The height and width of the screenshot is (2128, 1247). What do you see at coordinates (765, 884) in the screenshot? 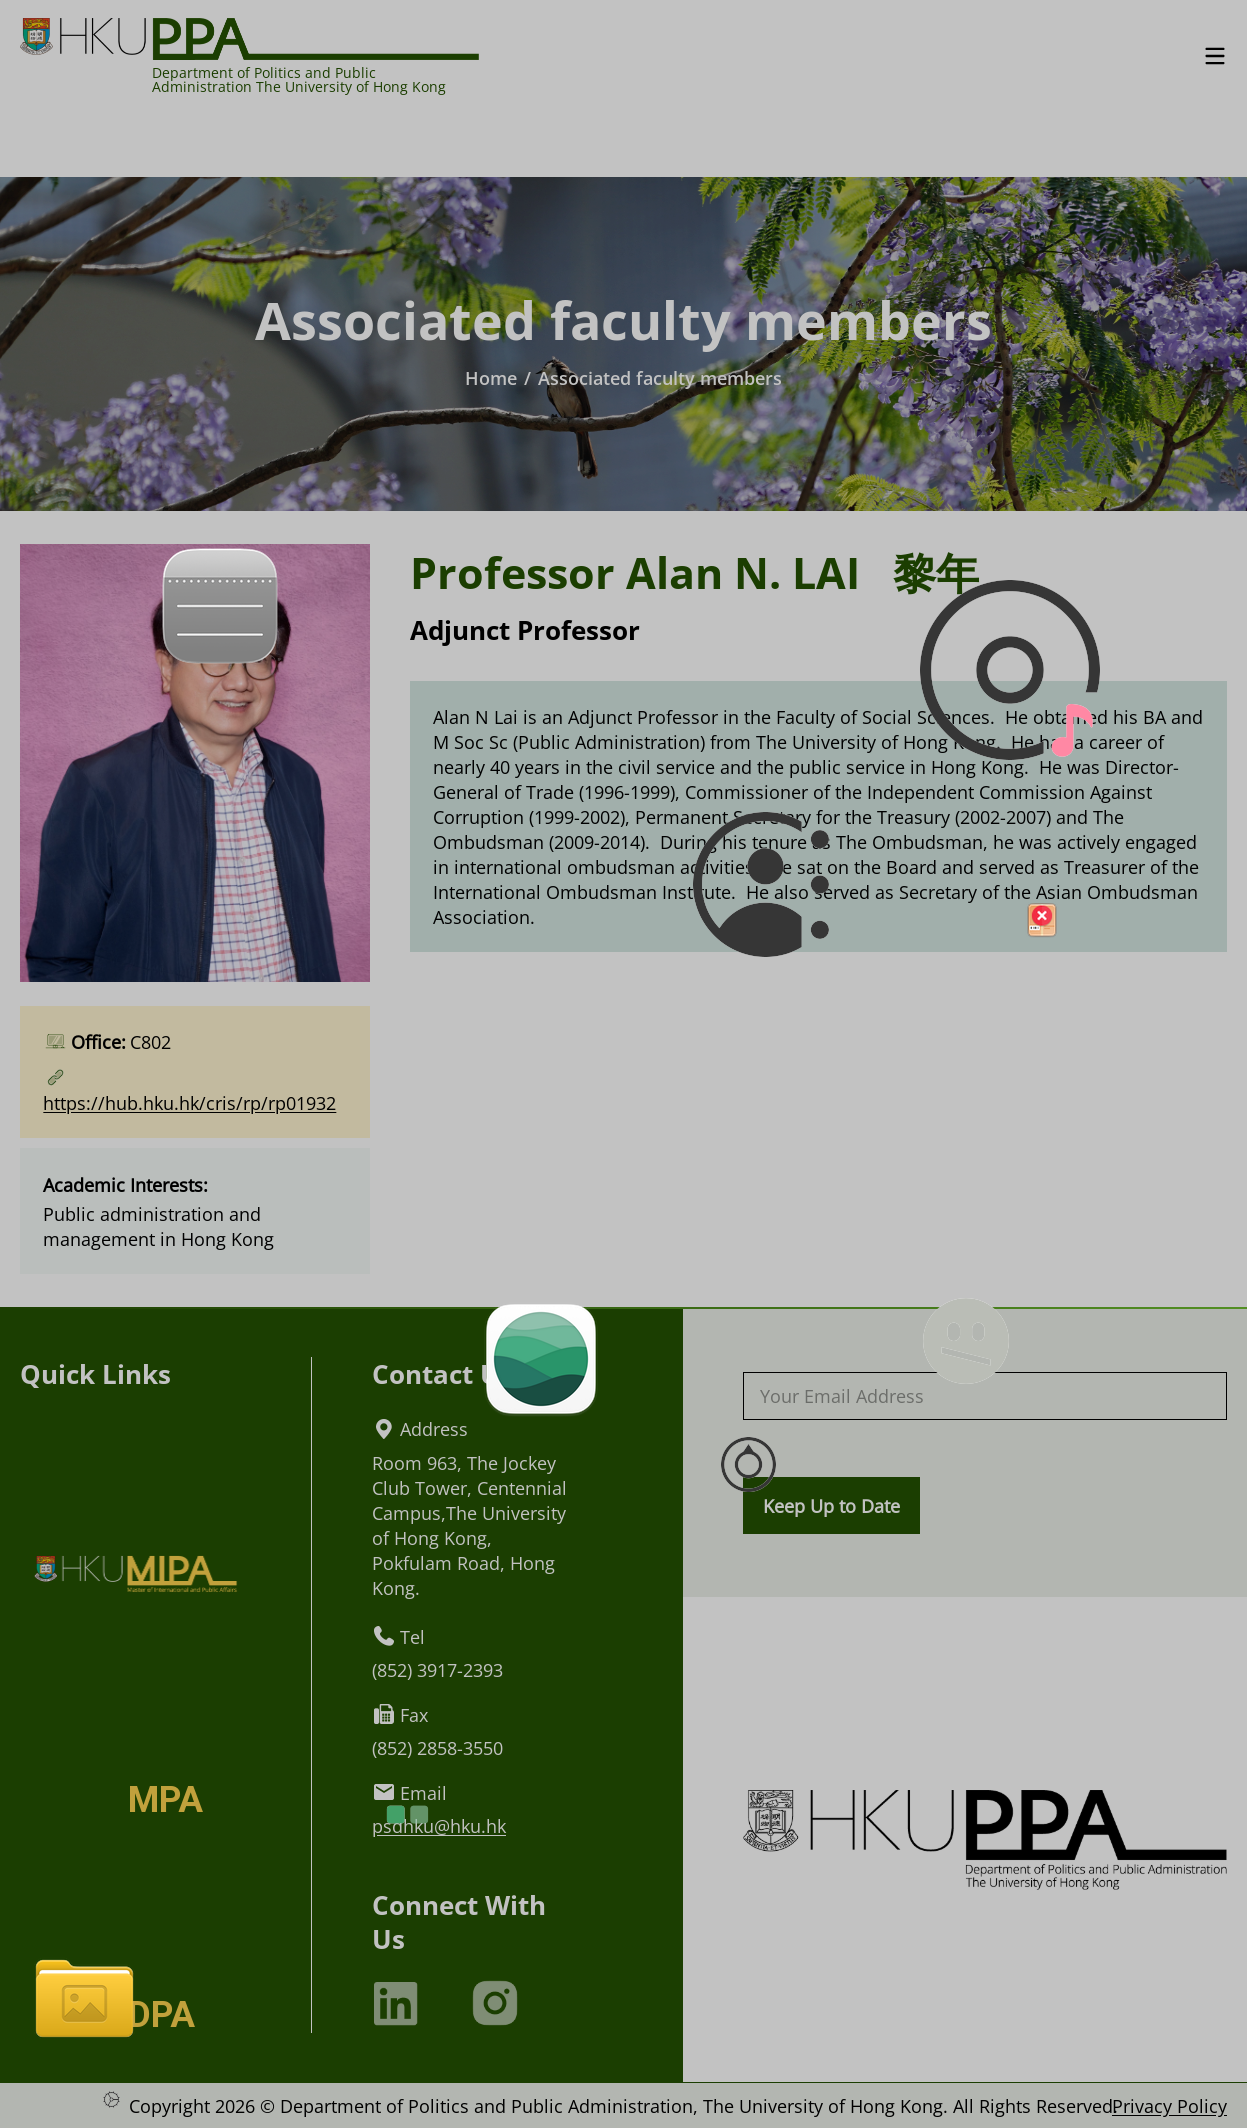
I see `browse artists in your music library` at bounding box center [765, 884].